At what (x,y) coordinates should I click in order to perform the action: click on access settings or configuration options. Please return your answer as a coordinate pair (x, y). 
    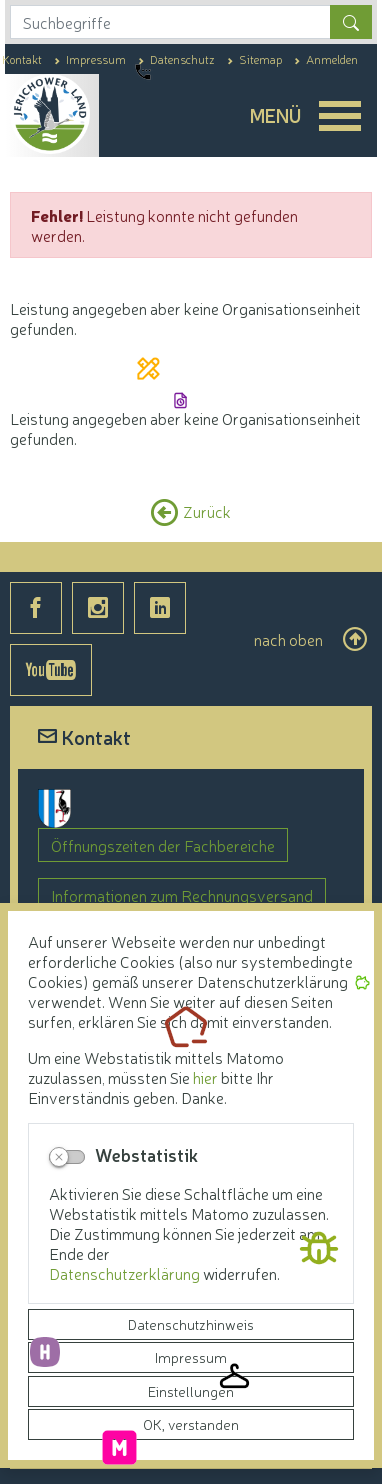
    Looking at the image, I should click on (148, 368).